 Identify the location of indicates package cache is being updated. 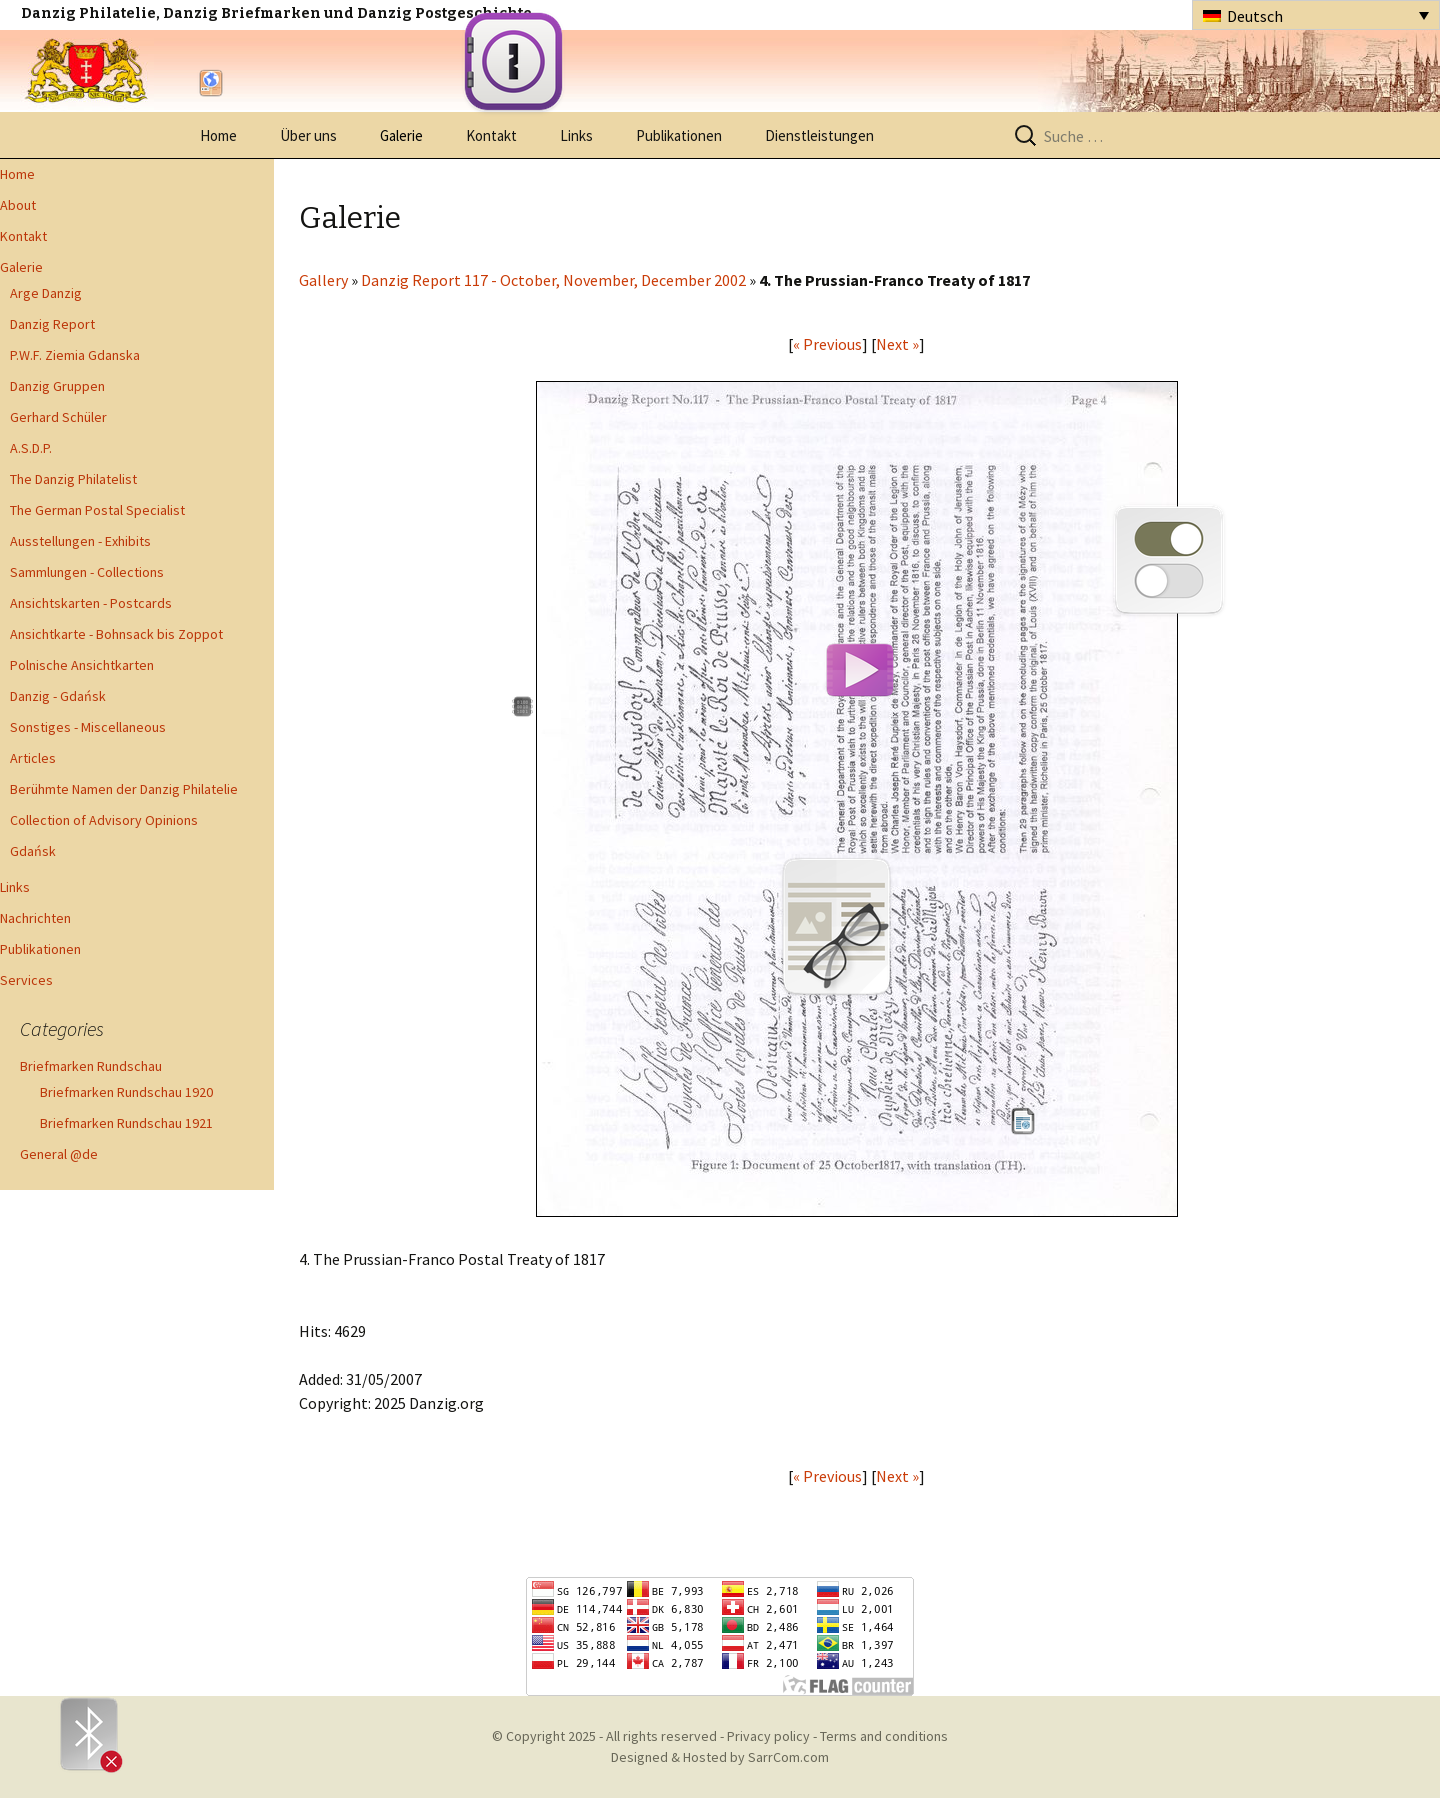
(211, 83).